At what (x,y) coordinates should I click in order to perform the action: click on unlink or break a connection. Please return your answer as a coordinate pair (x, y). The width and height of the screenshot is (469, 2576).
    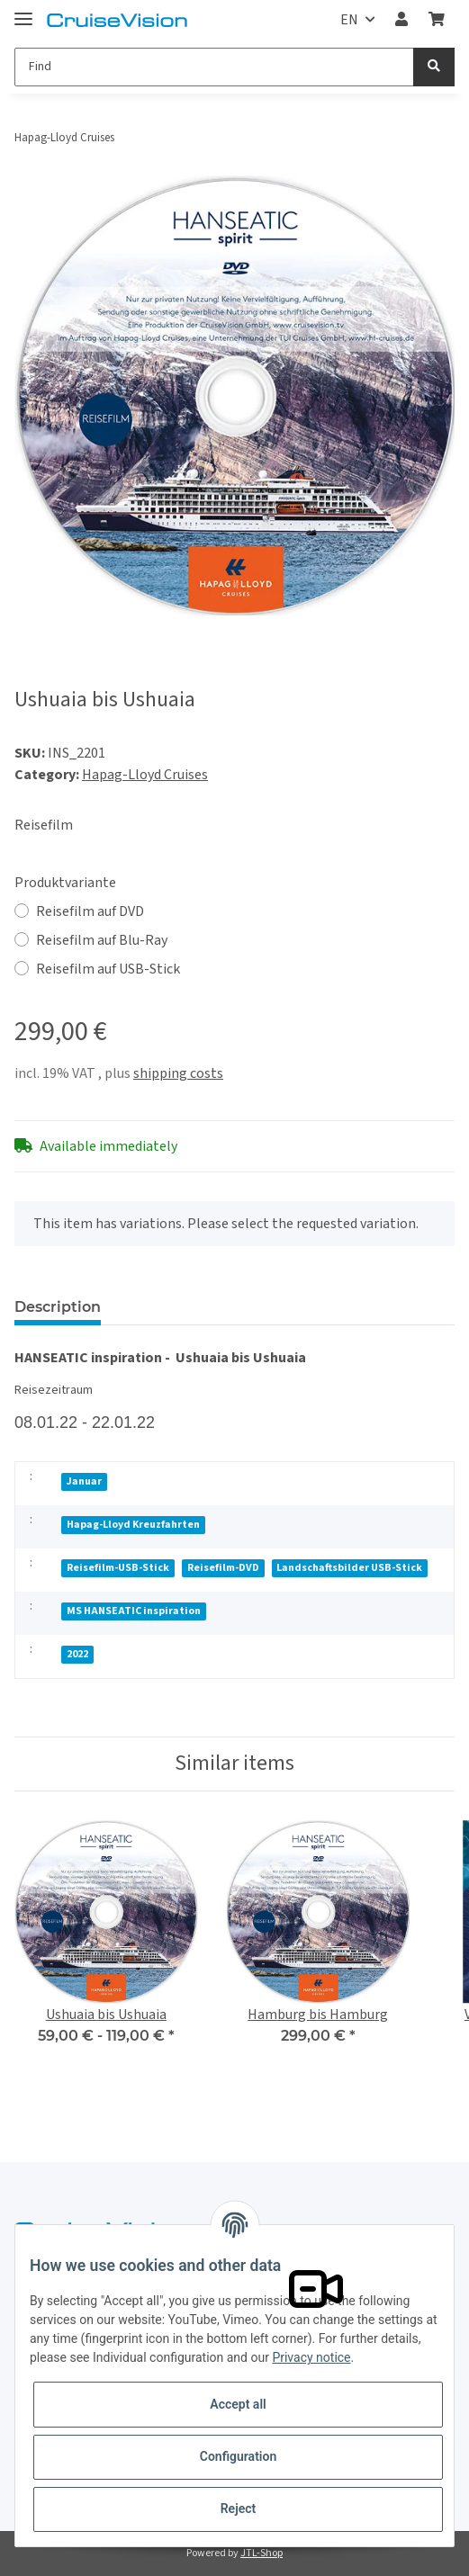
    Looking at the image, I should click on (295, 475).